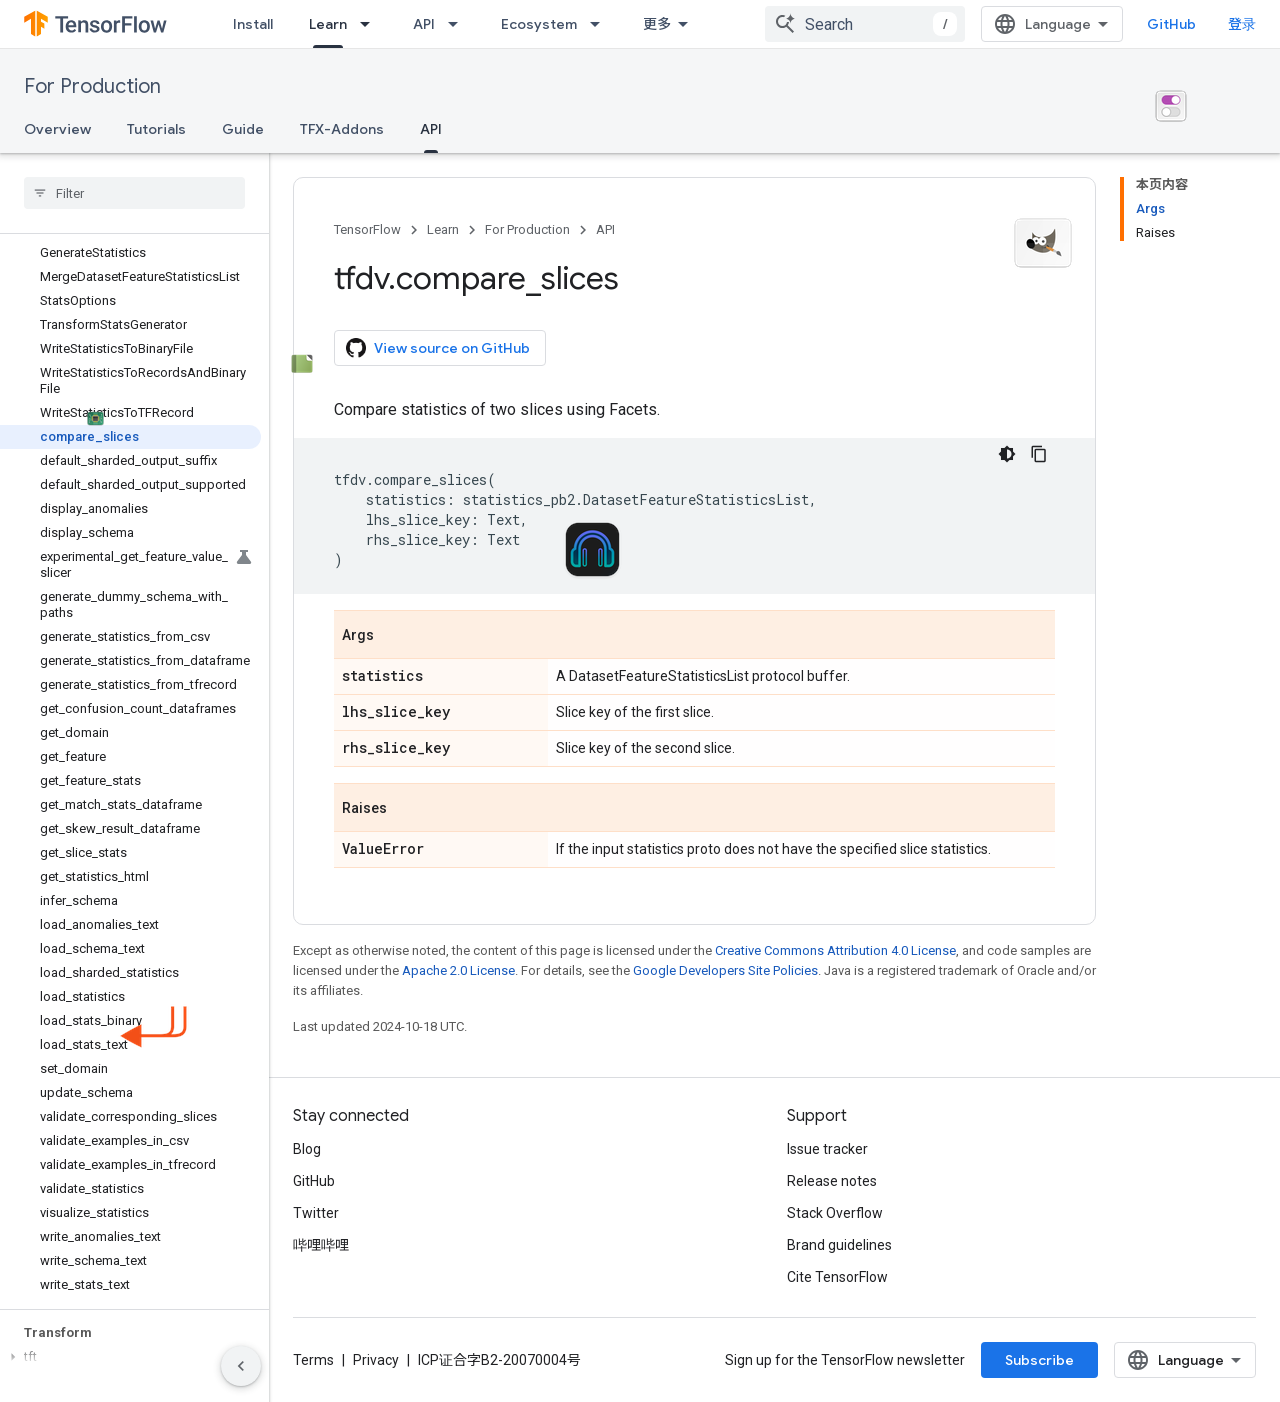 Image resolution: width=1280 pixels, height=1402 pixels. I want to click on open spotube music streaming app, so click(592, 549).